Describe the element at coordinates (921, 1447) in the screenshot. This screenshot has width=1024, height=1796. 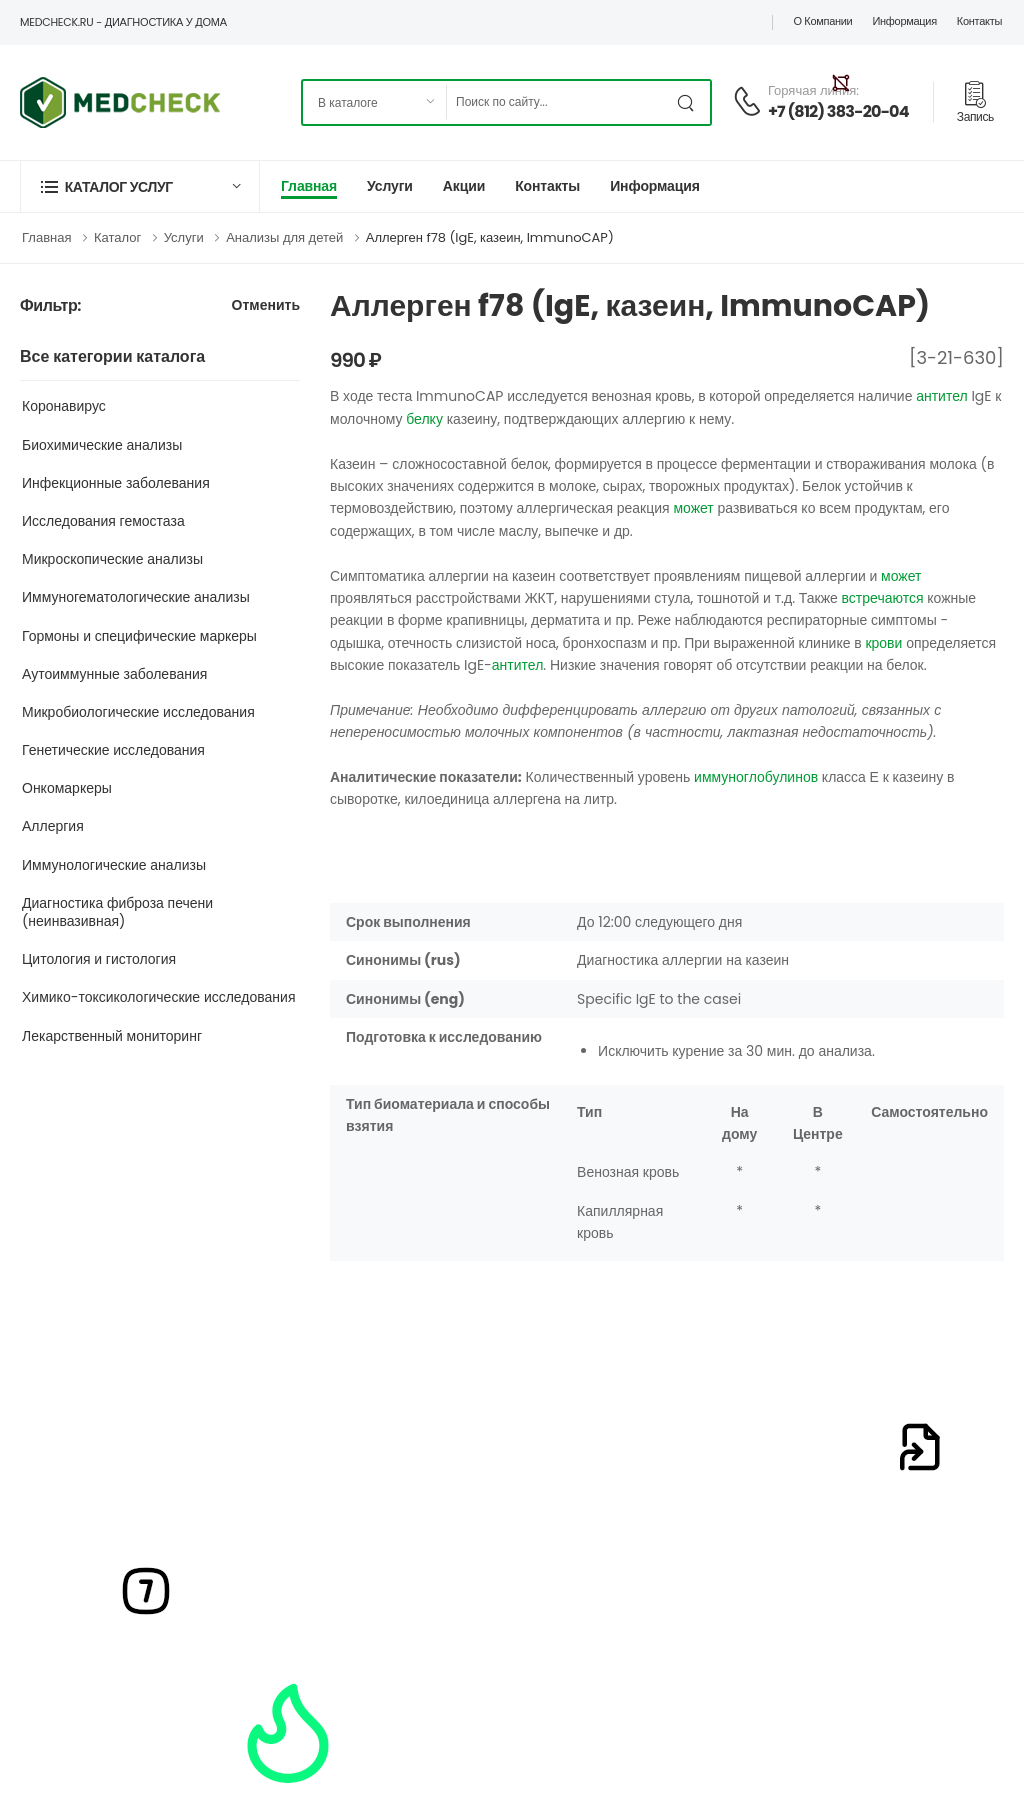
I see `create a symbolic link to this file` at that location.